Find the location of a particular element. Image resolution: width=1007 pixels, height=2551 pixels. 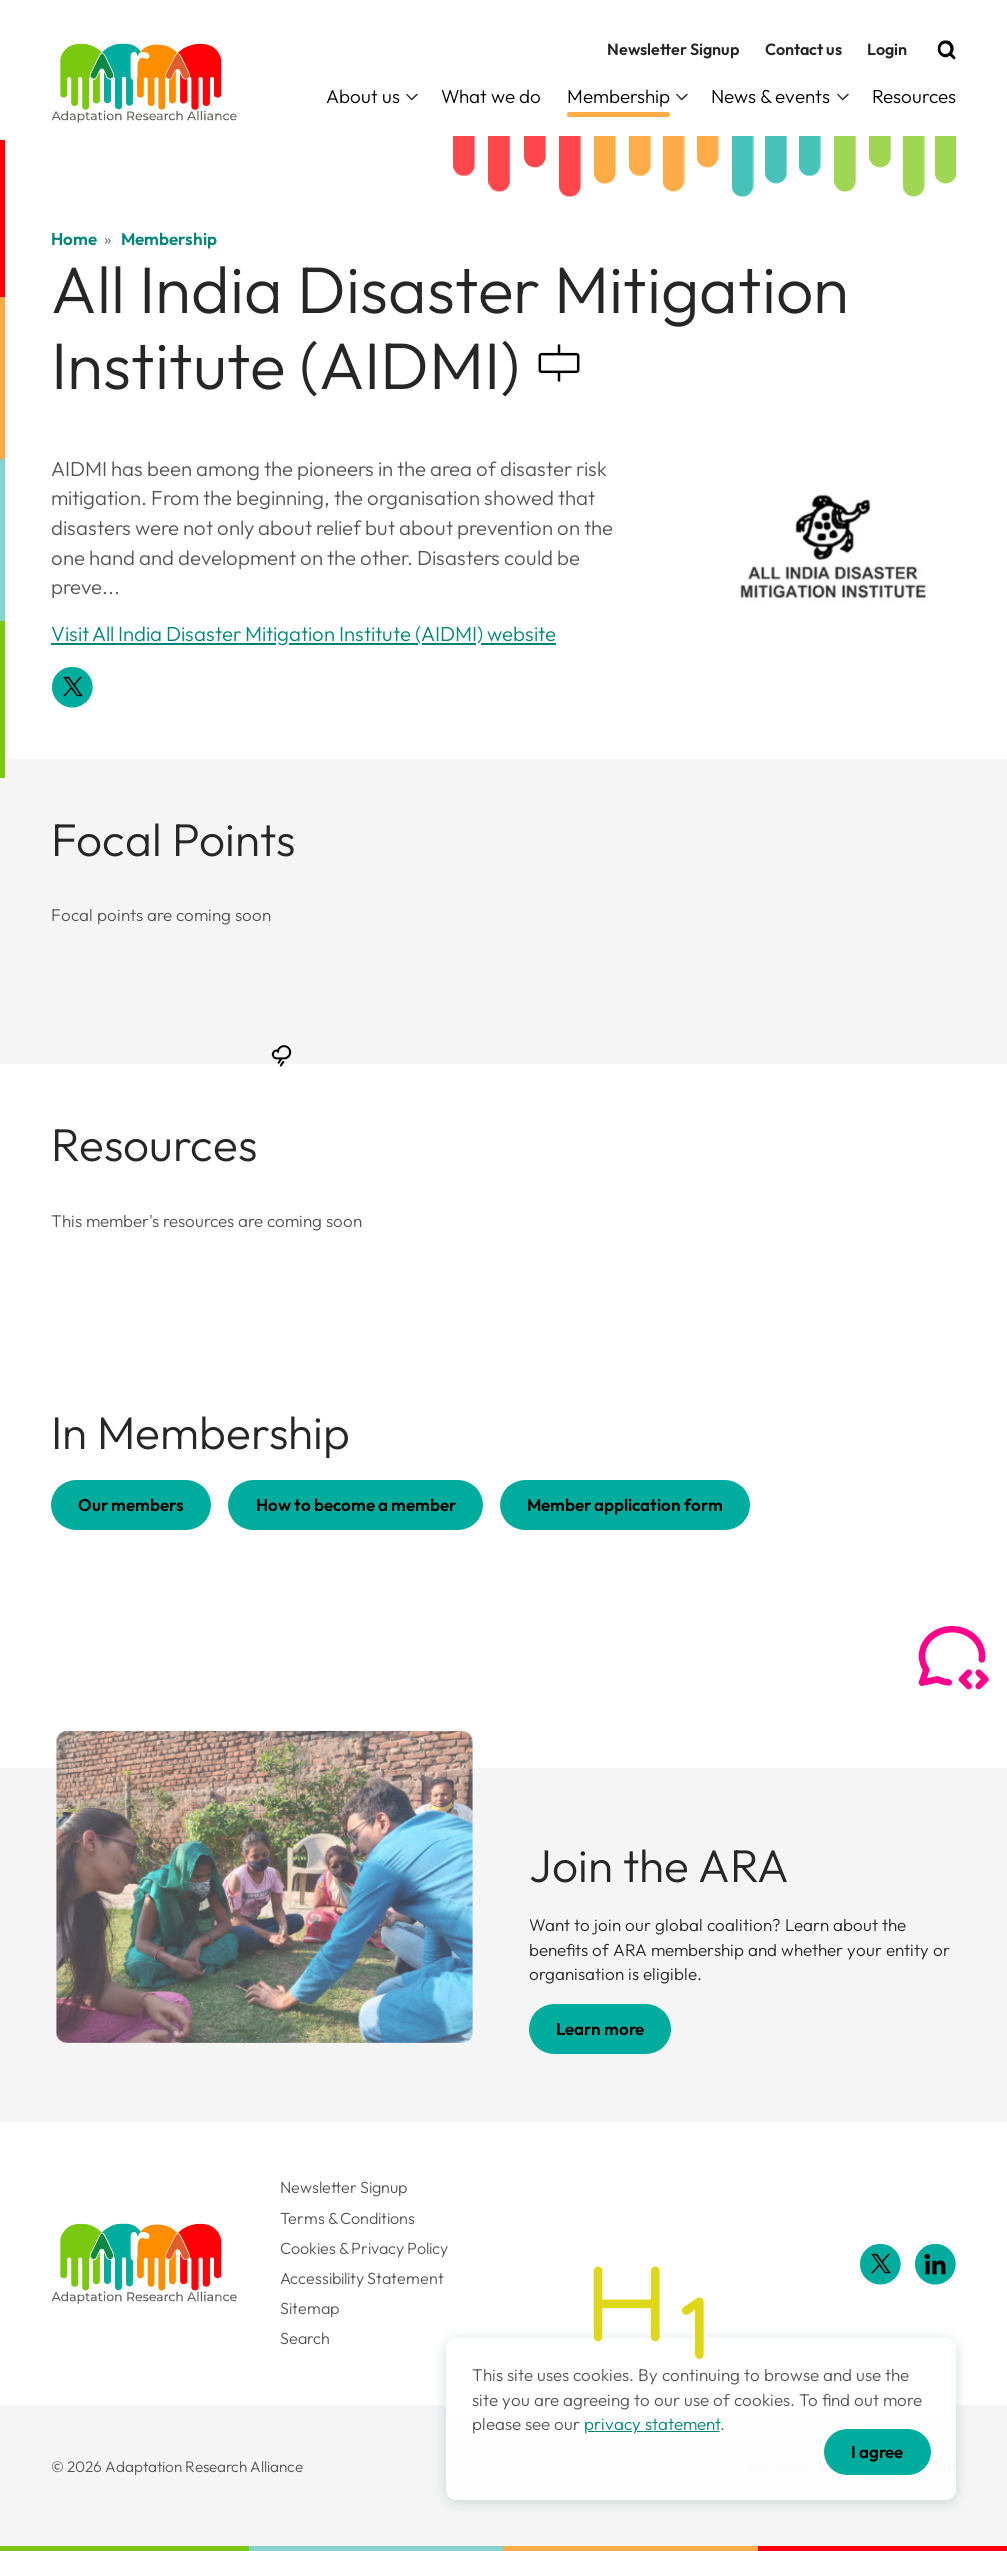

align object to horizontal center is located at coordinates (559, 363).